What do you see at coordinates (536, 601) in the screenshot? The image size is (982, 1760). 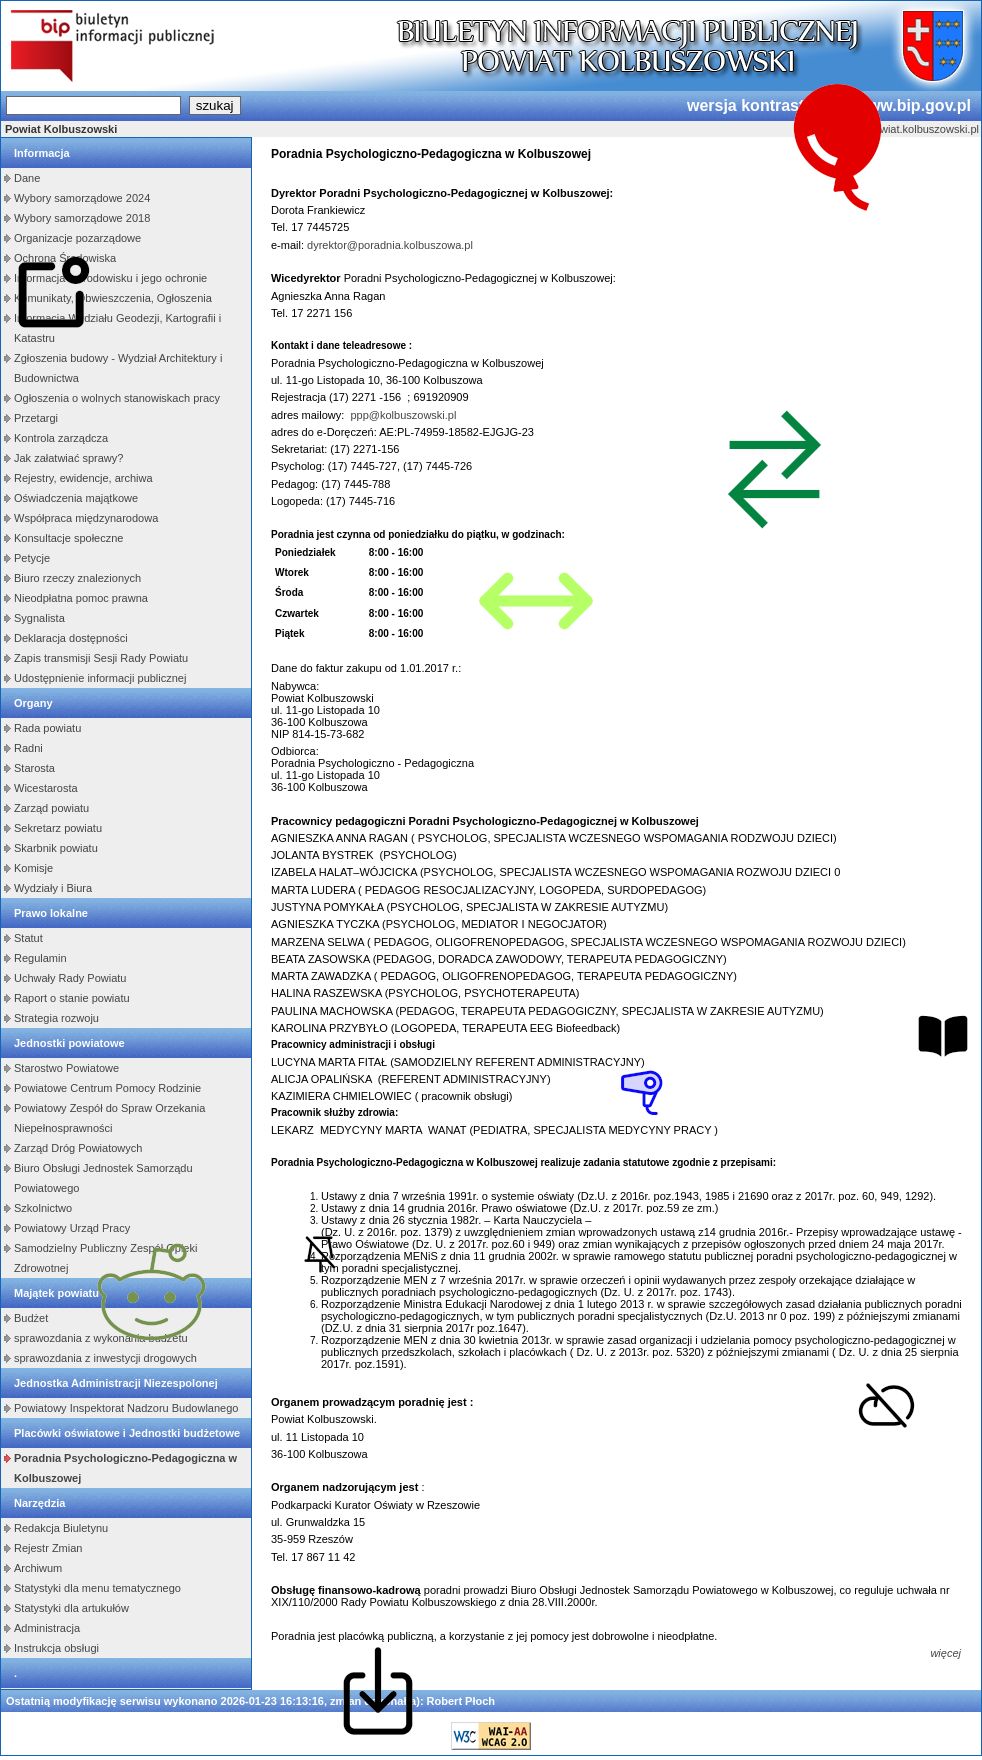 I see `resize element horizontally` at bounding box center [536, 601].